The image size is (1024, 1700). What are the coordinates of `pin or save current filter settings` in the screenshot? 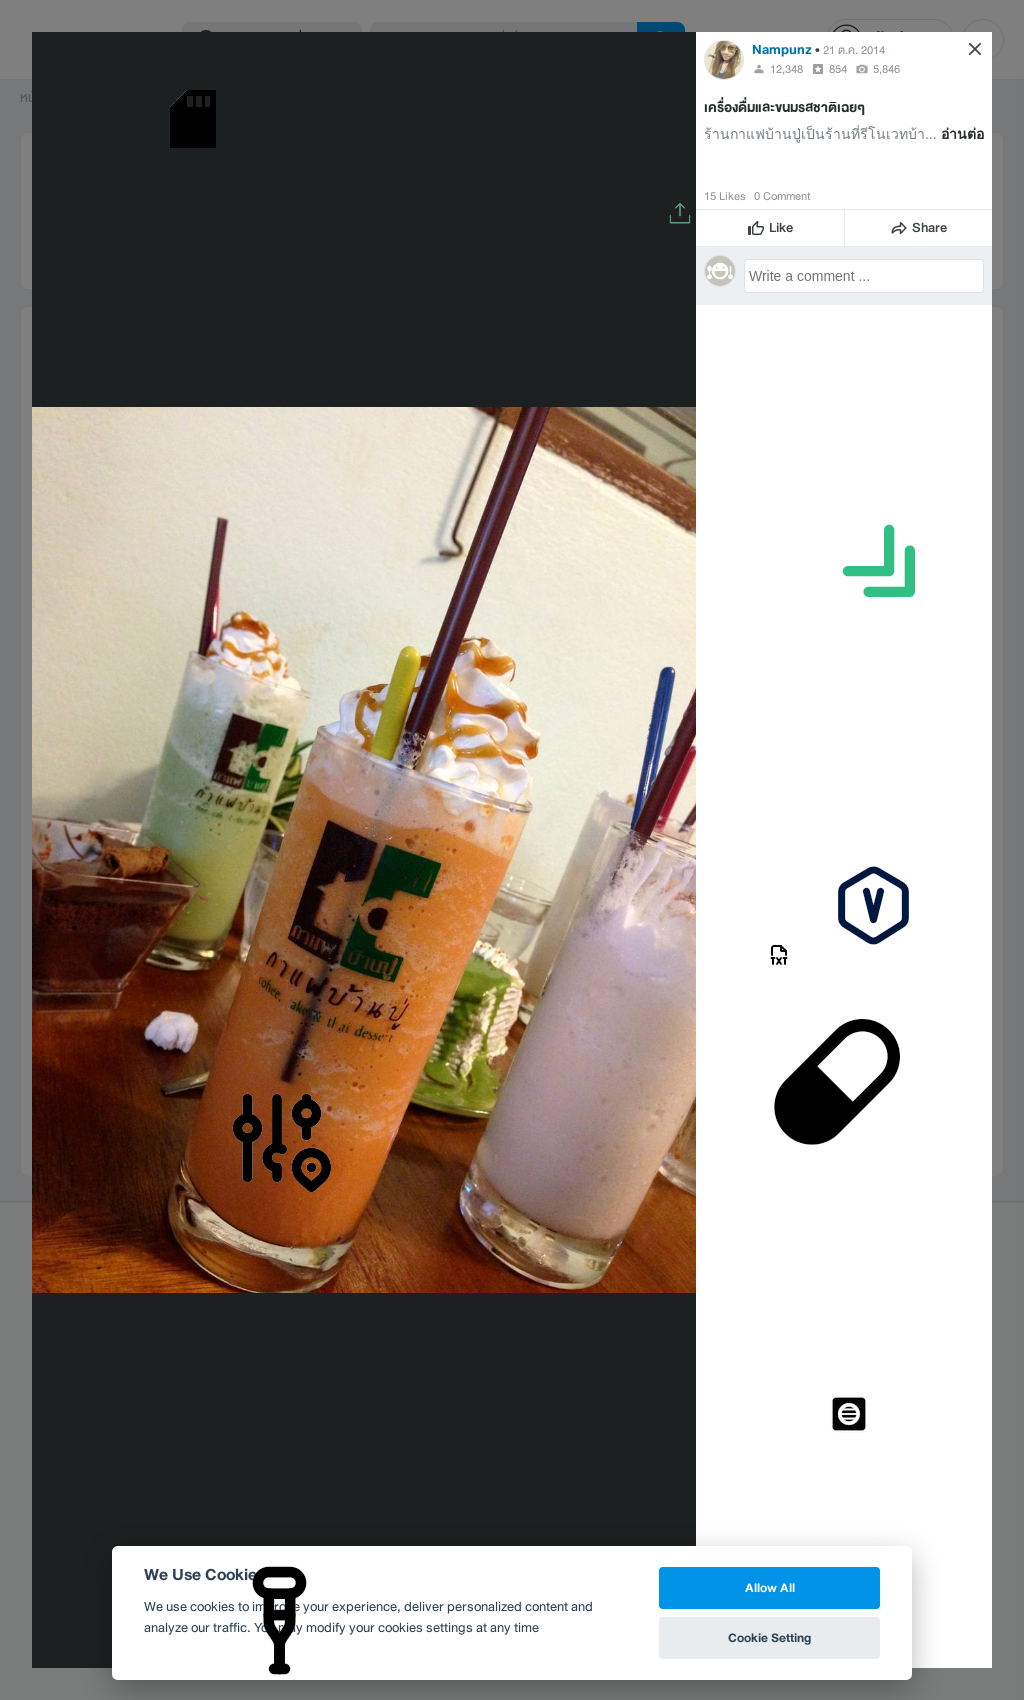 It's located at (277, 1138).